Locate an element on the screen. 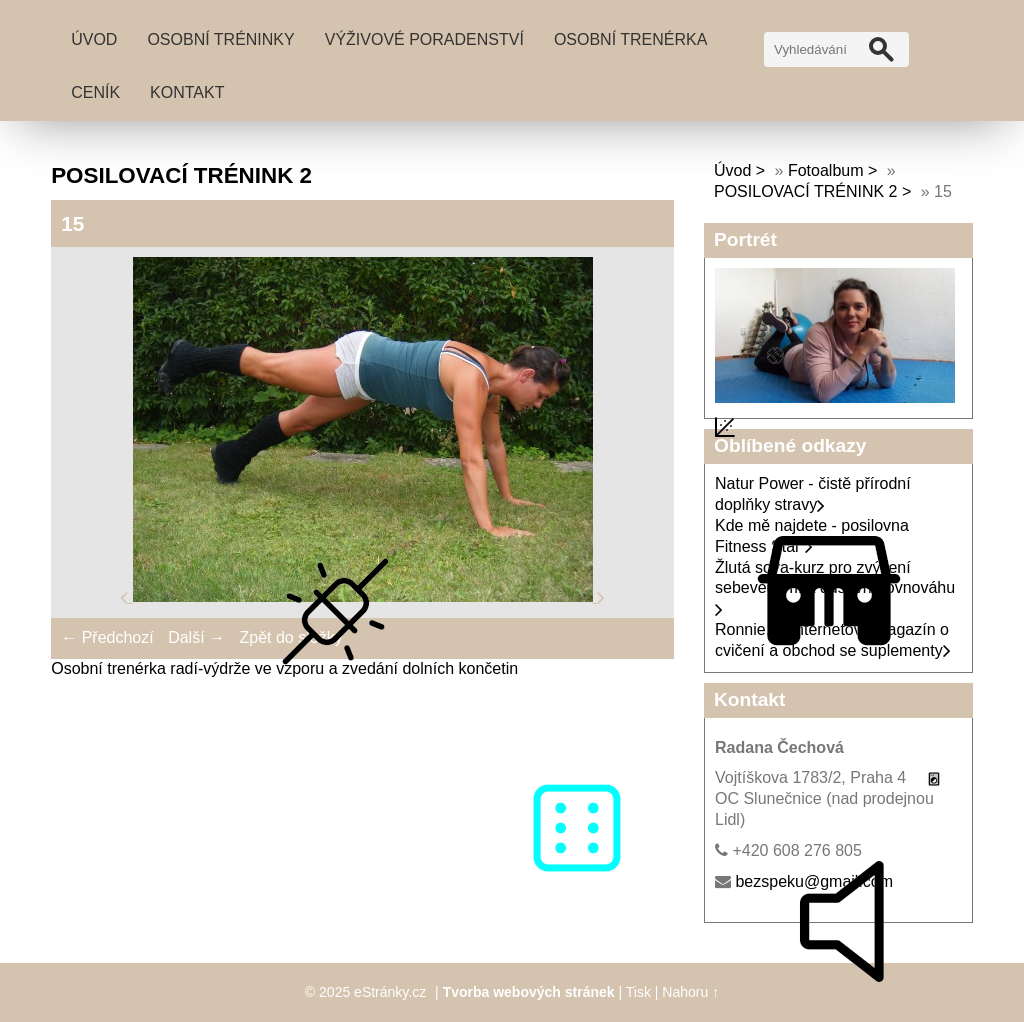 The height and width of the screenshot is (1022, 1024). indicates an active connection established is located at coordinates (335, 611).